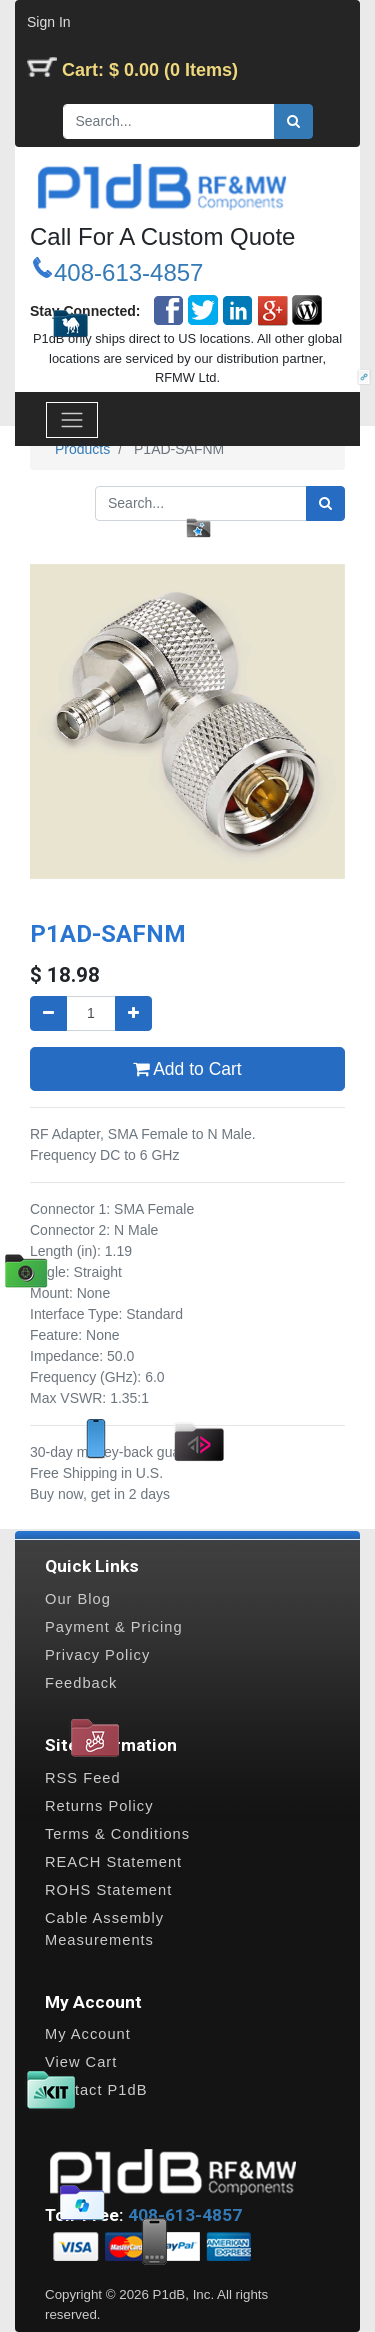 This screenshot has width=375, height=2332. What do you see at coordinates (198, 528) in the screenshot?
I see `open your Anki flashcard collection folder` at bounding box center [198, 528].